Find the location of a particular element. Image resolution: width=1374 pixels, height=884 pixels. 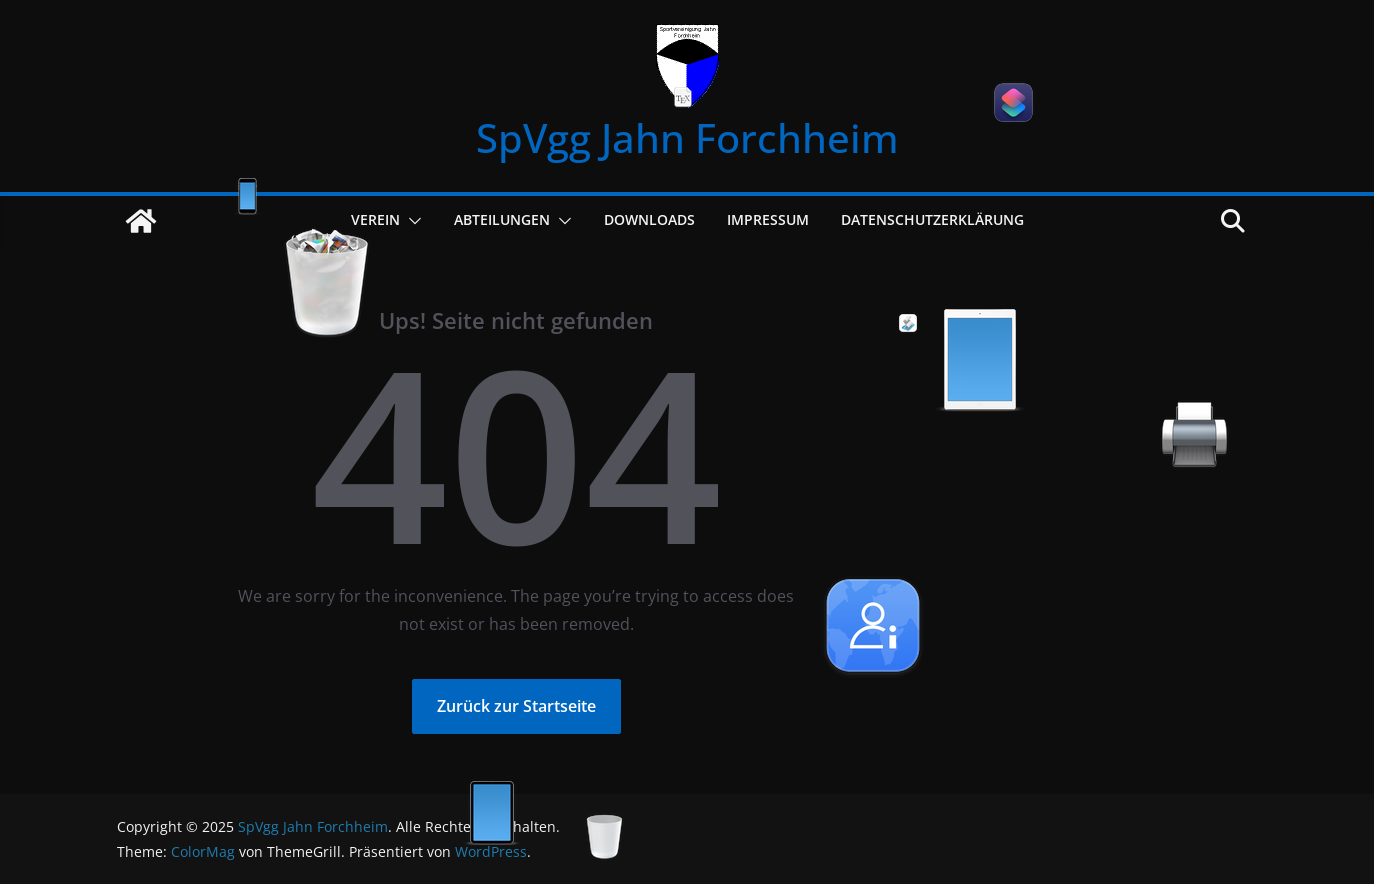

manage trash storage and deleted files is located at coordinates (327, 284).